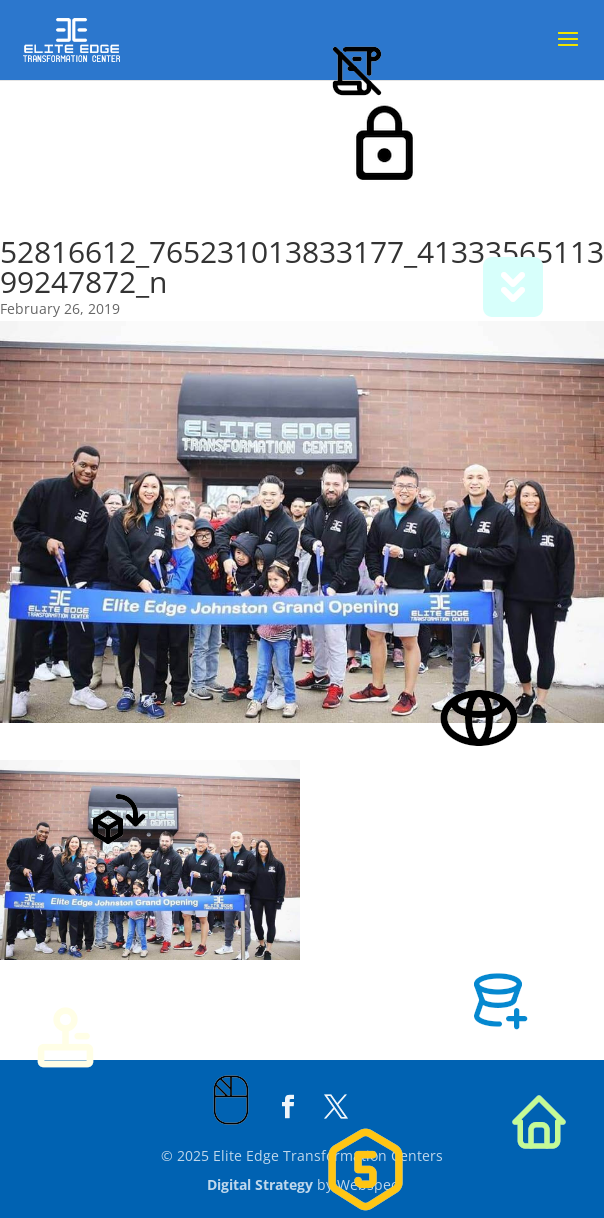 Image resolution: width=604 pixels, height=1218 pixels. I want to click on indicates step 5 in a multi-step process, so click(365, 1169).